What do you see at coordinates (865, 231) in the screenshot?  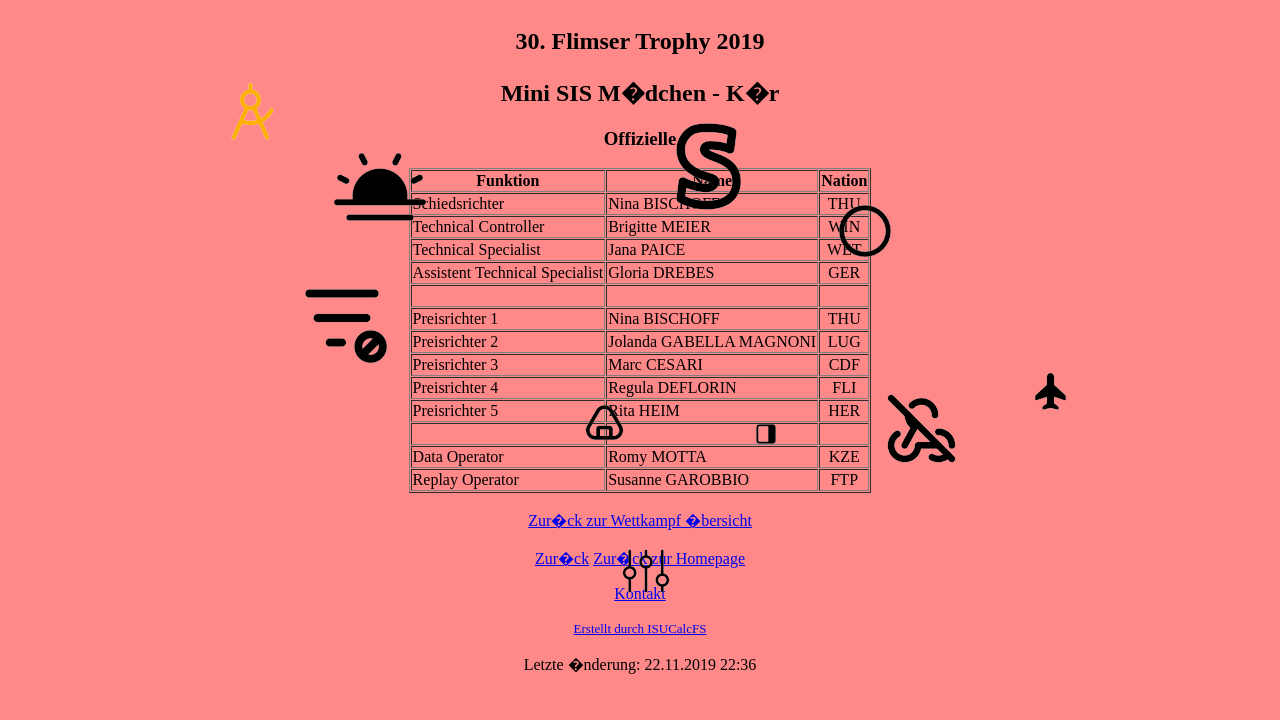 I see `indicates an unselected or empty state` at bounding box center [865, 231].